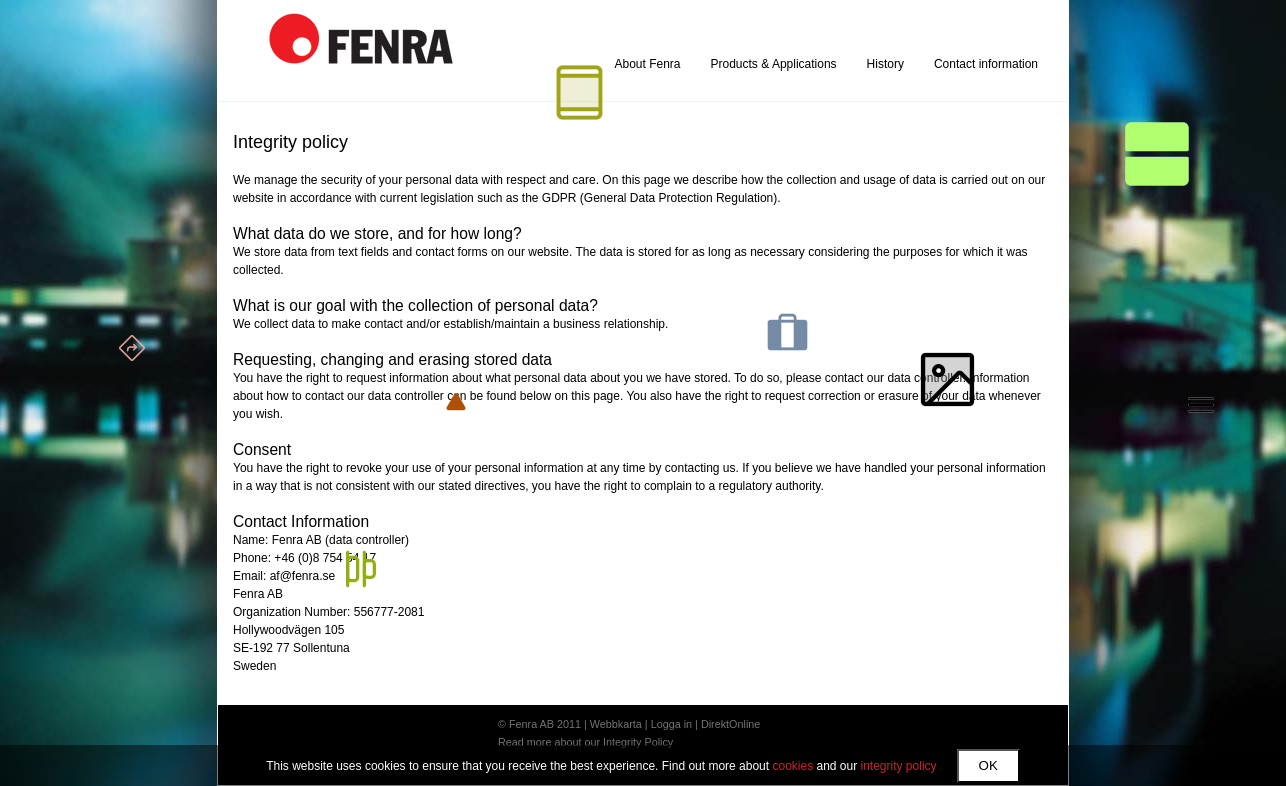  I want to click on split view horizontally, so click(1157, 154).